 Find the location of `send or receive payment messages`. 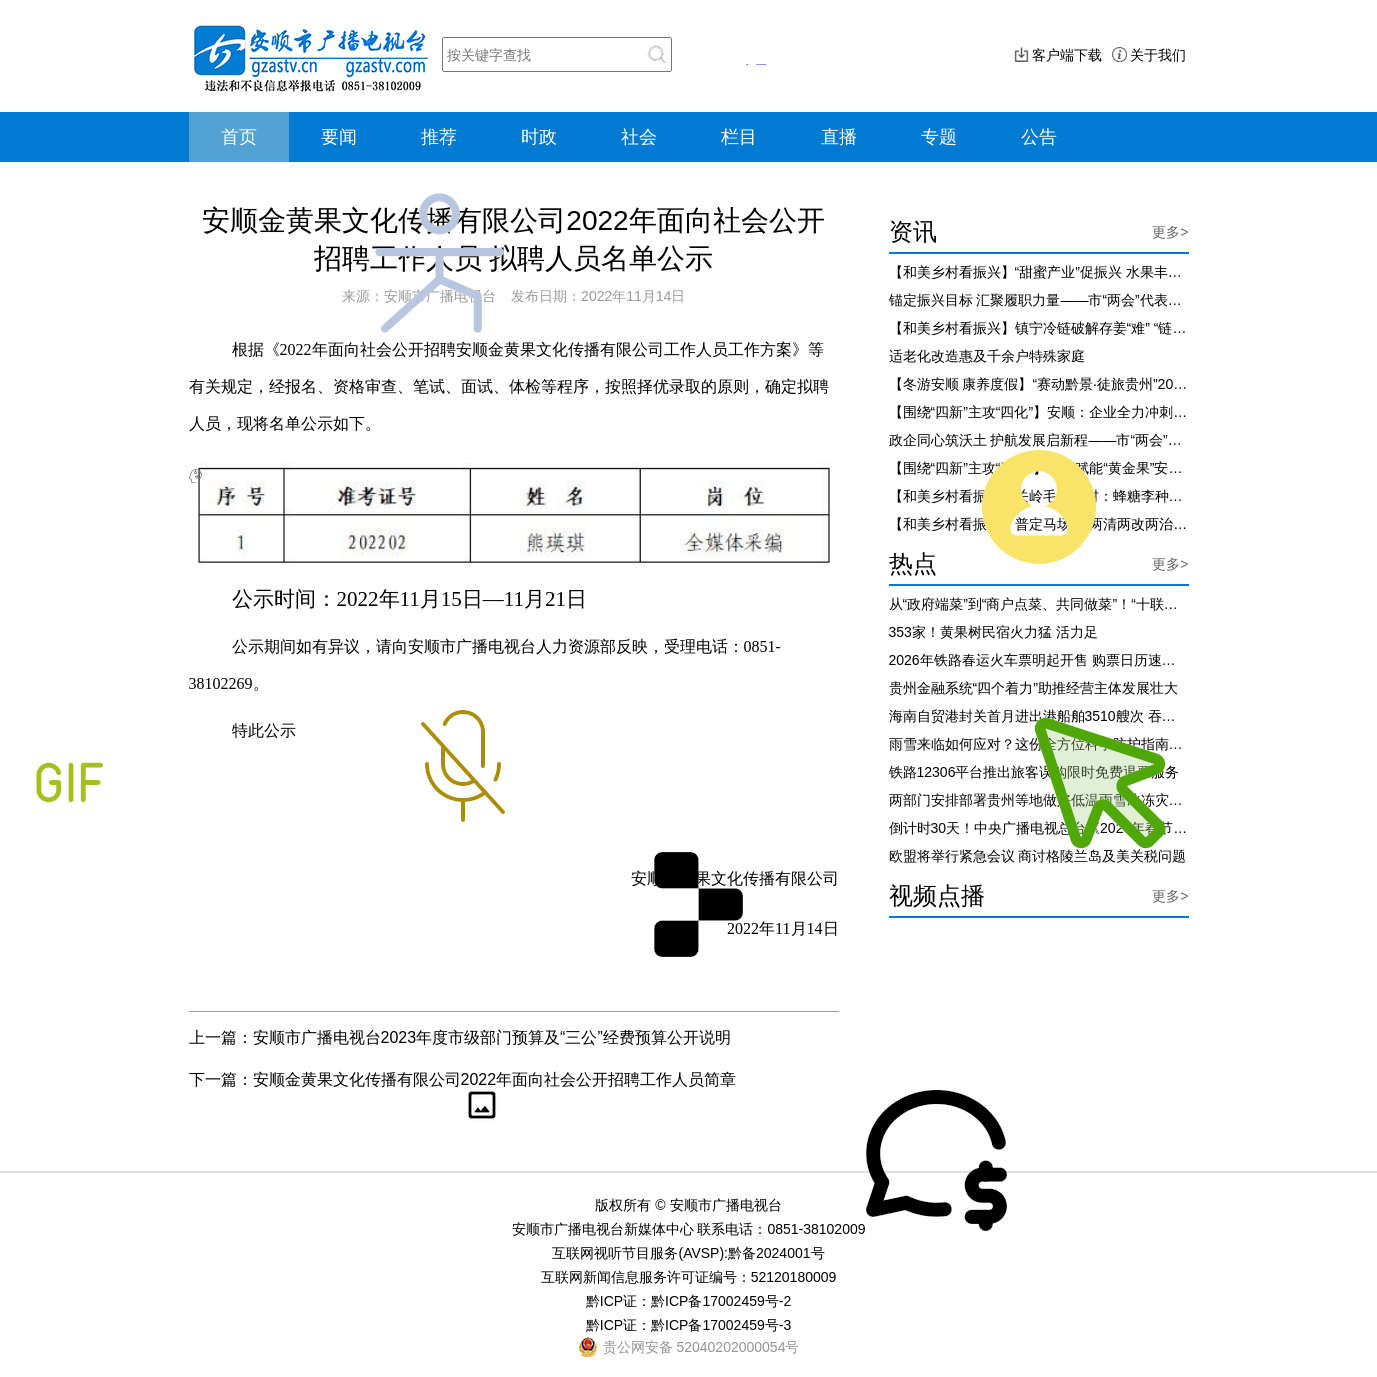

send or receive payment messages is located at coordinates (936, 1153).